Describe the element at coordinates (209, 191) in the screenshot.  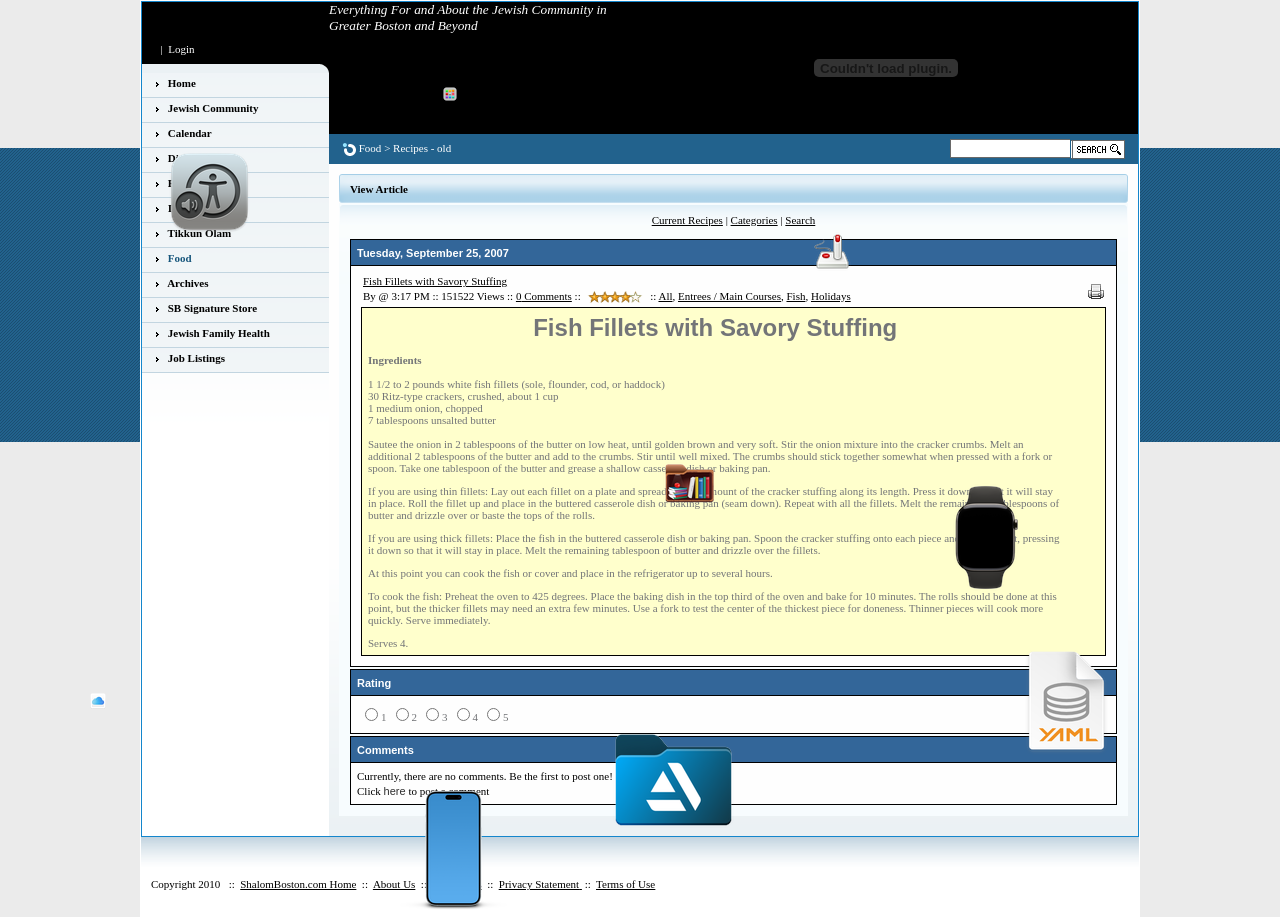
I see `enable voiceover screen reader accessibility` at that location.